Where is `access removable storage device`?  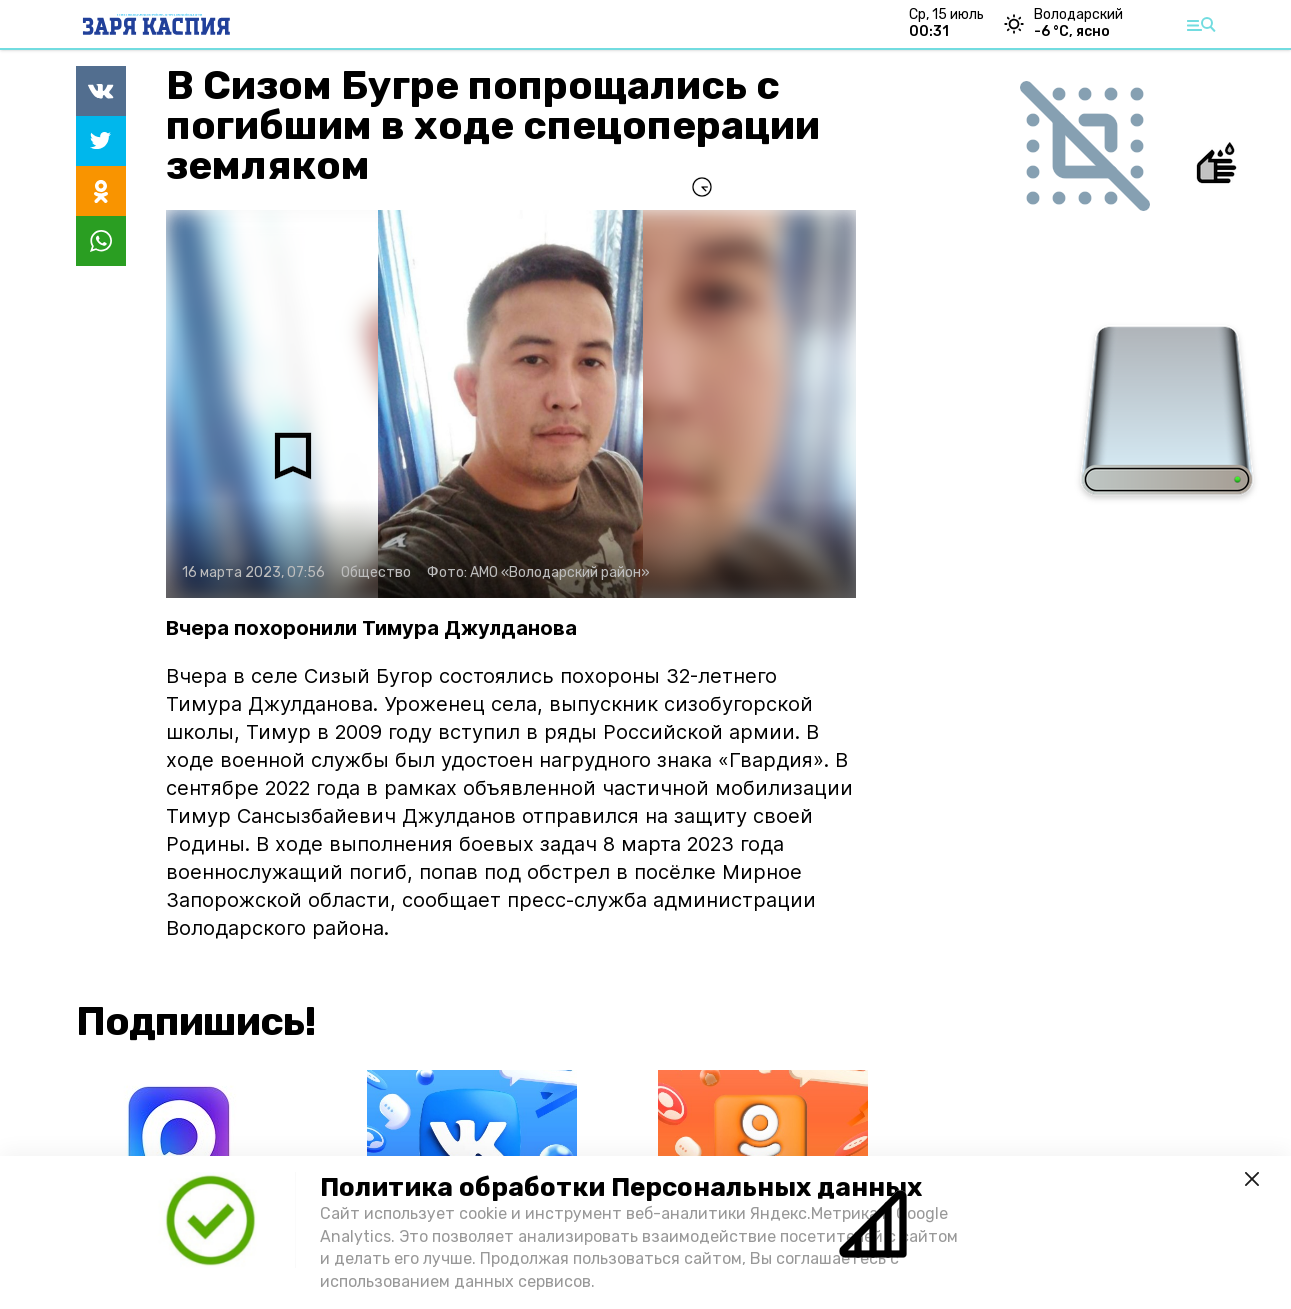
access removable storage device is located at coordinates (1167, 412).